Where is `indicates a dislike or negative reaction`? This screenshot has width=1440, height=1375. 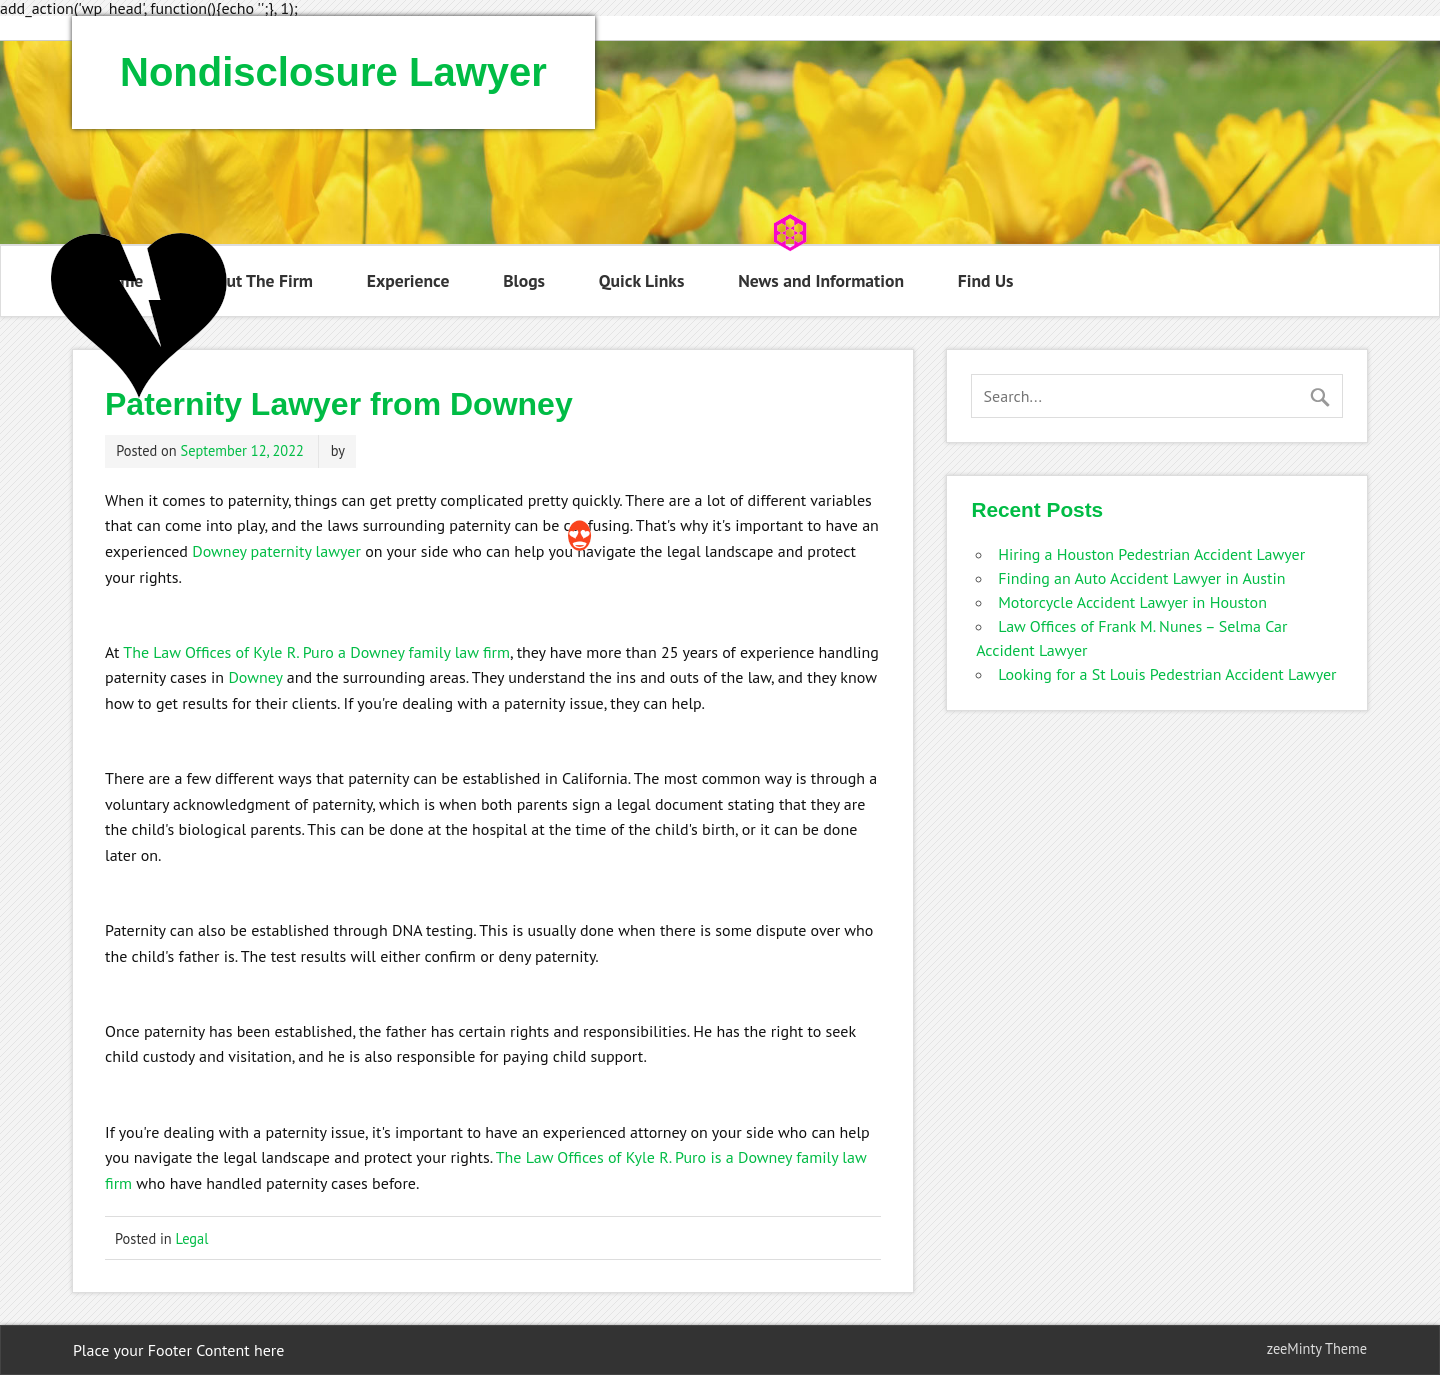
indicates a dislike or negative reaction is located at coordinates (139, 315).